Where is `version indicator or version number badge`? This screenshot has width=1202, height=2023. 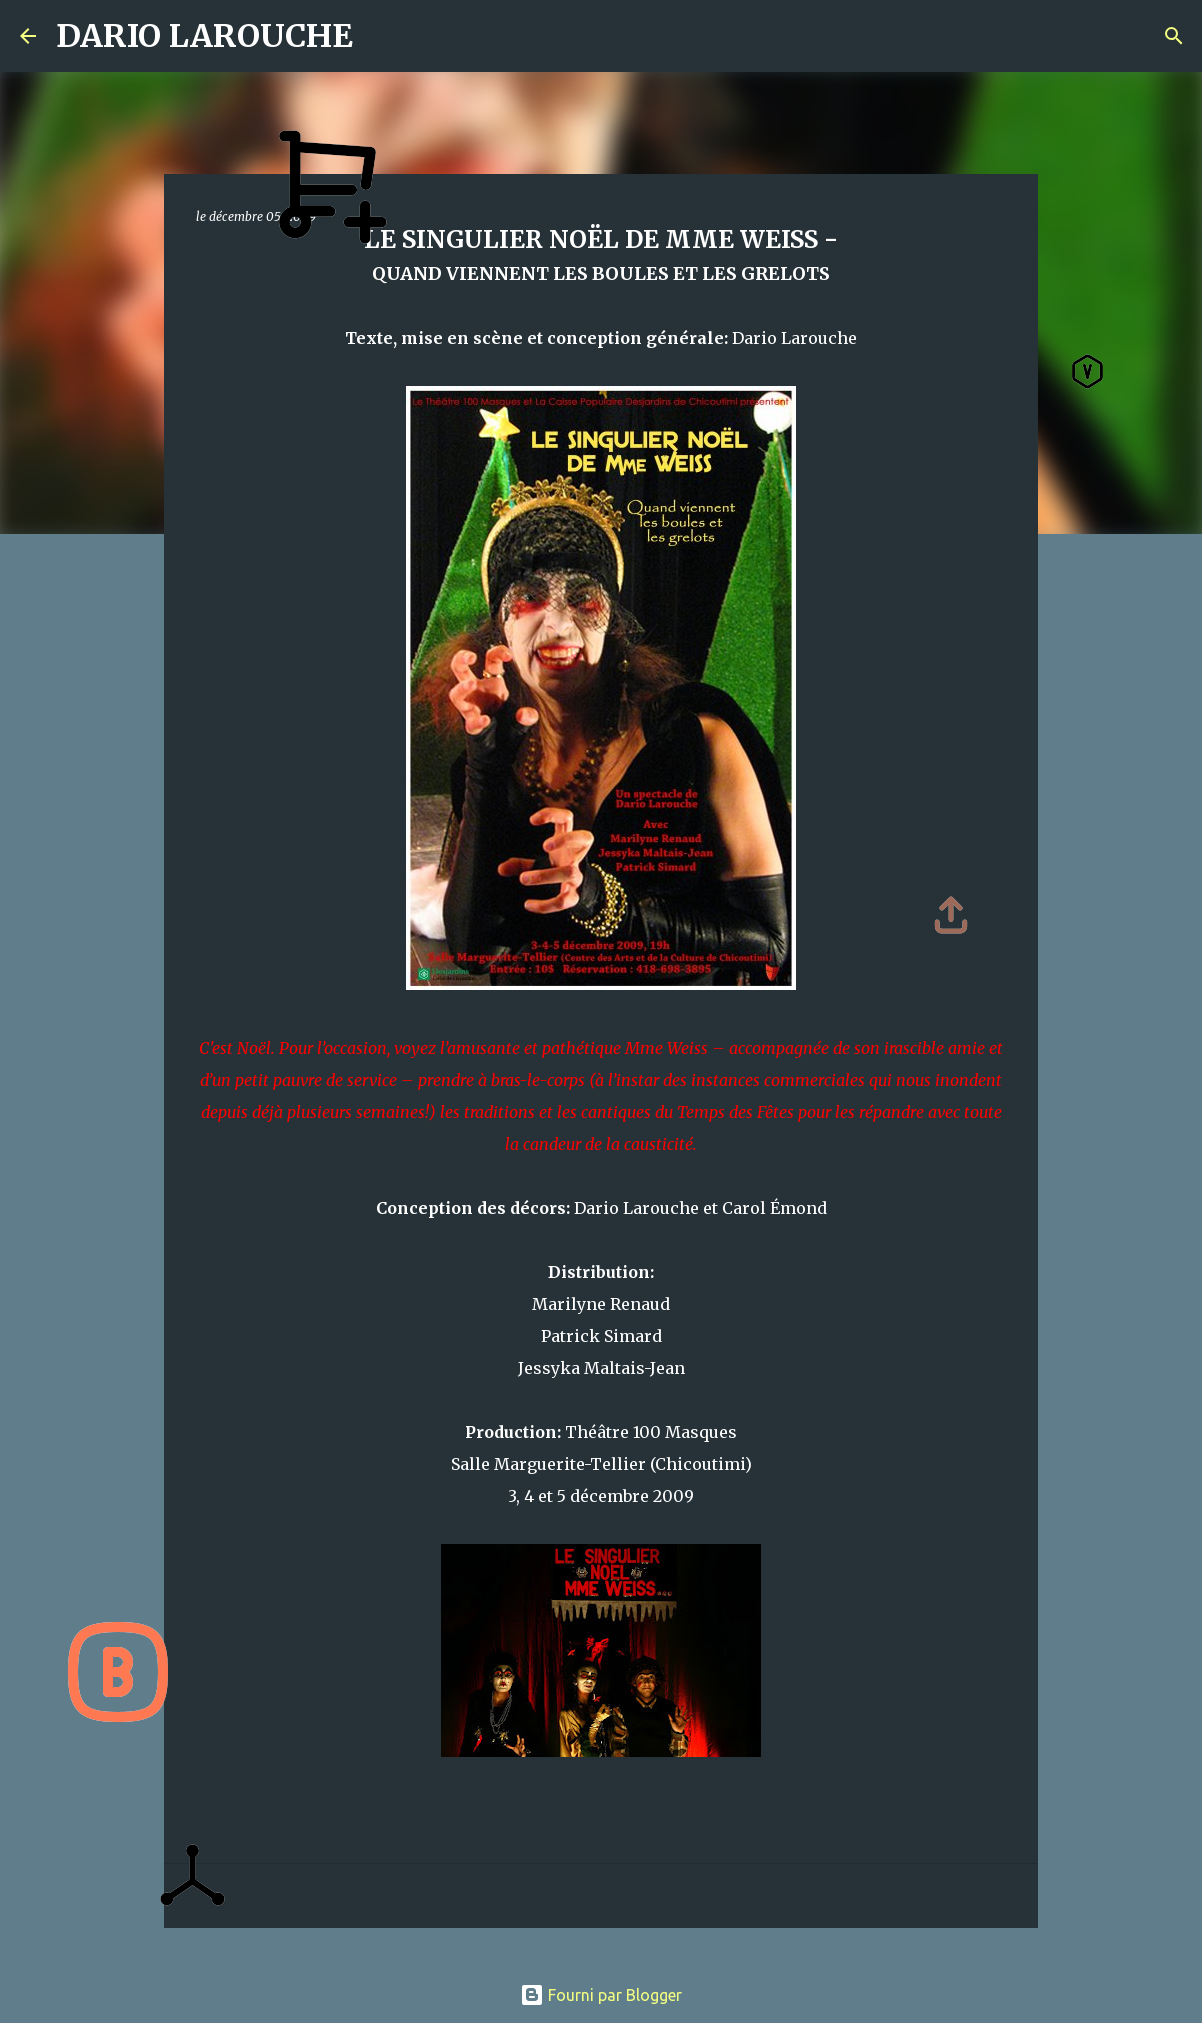 version indicator or version number badge is located at coordinates (1087, 371).